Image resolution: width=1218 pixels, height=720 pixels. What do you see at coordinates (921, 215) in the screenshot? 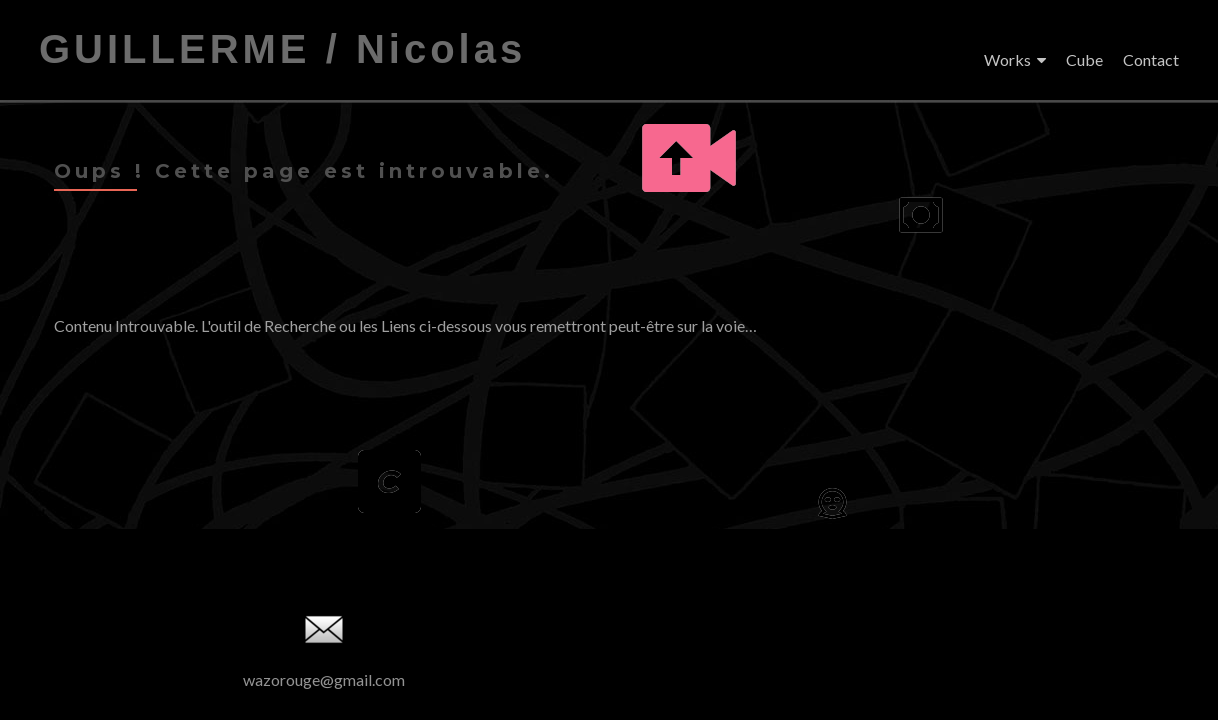
I see `view cash or currency balance` at bounding box center [921, 215].